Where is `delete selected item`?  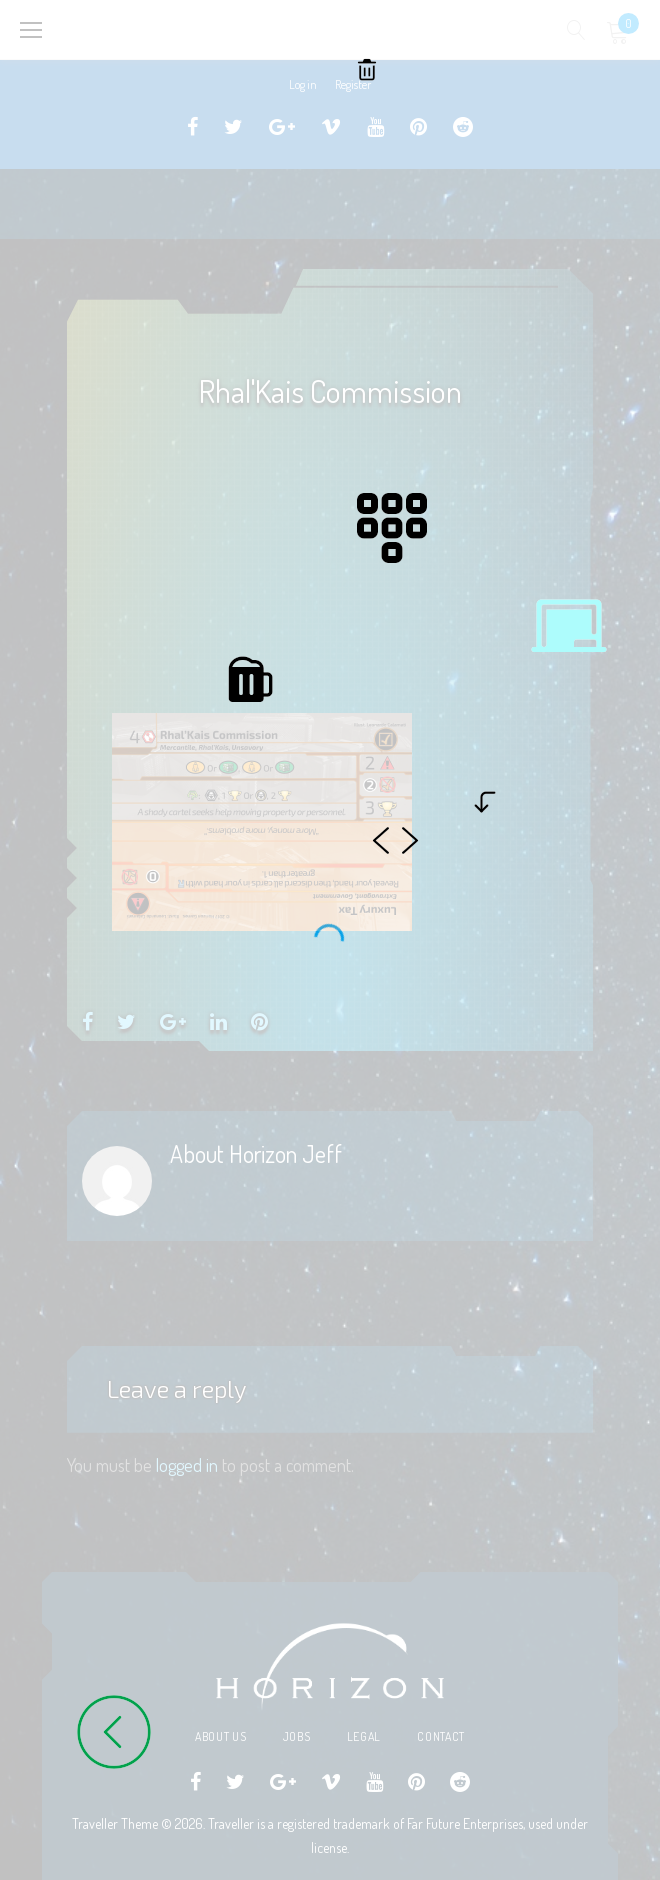
delete selected item is located at coordinates (367, 70).